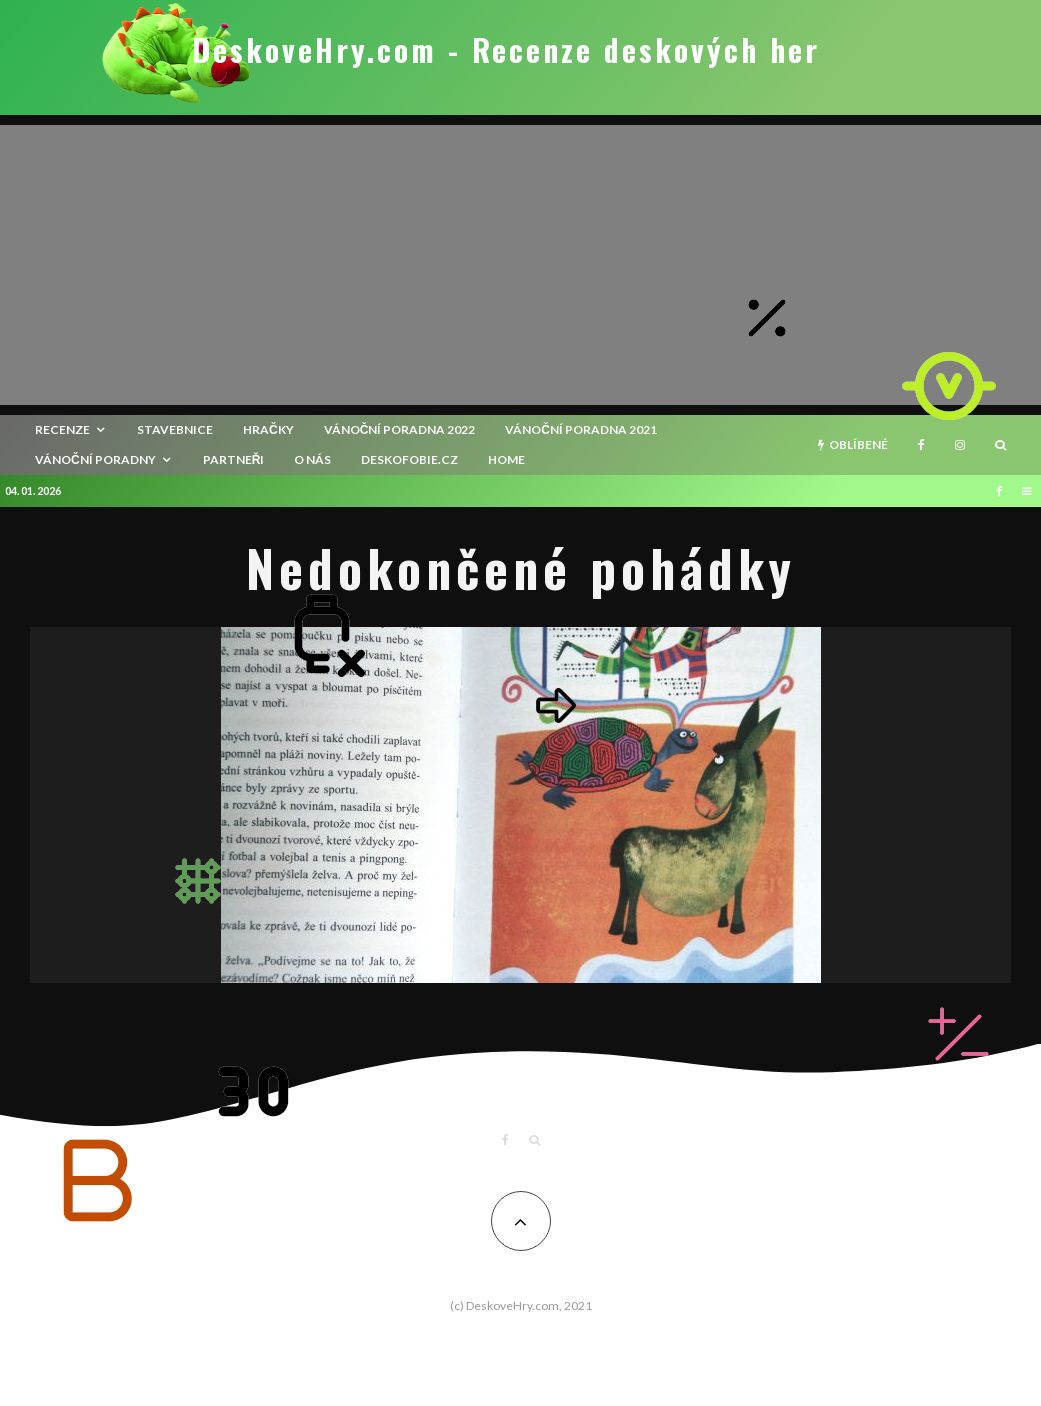 The width and height of the screenshot is (1041, 1406). What do you see at coordinates (949, 386) in the screenshot?
I see `voltmeter component in a circuit diagram` at bounding box center [949, 386].